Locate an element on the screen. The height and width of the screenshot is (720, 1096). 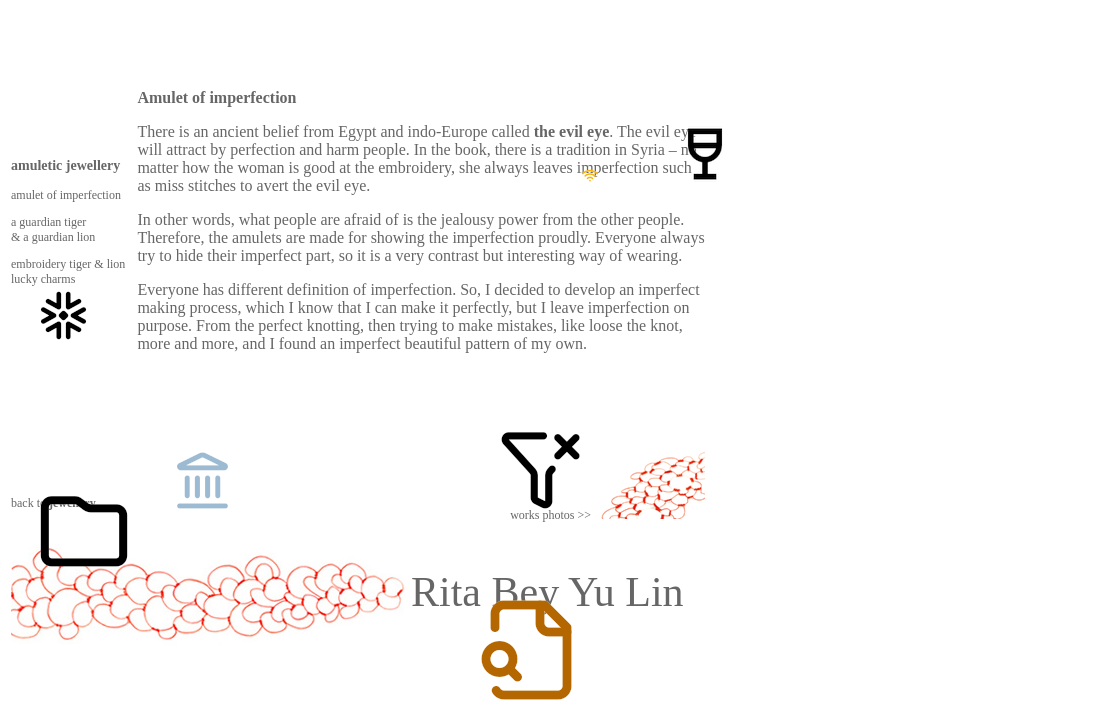
view nearby landmarks or points of interest is located at coordinates (202, 480).